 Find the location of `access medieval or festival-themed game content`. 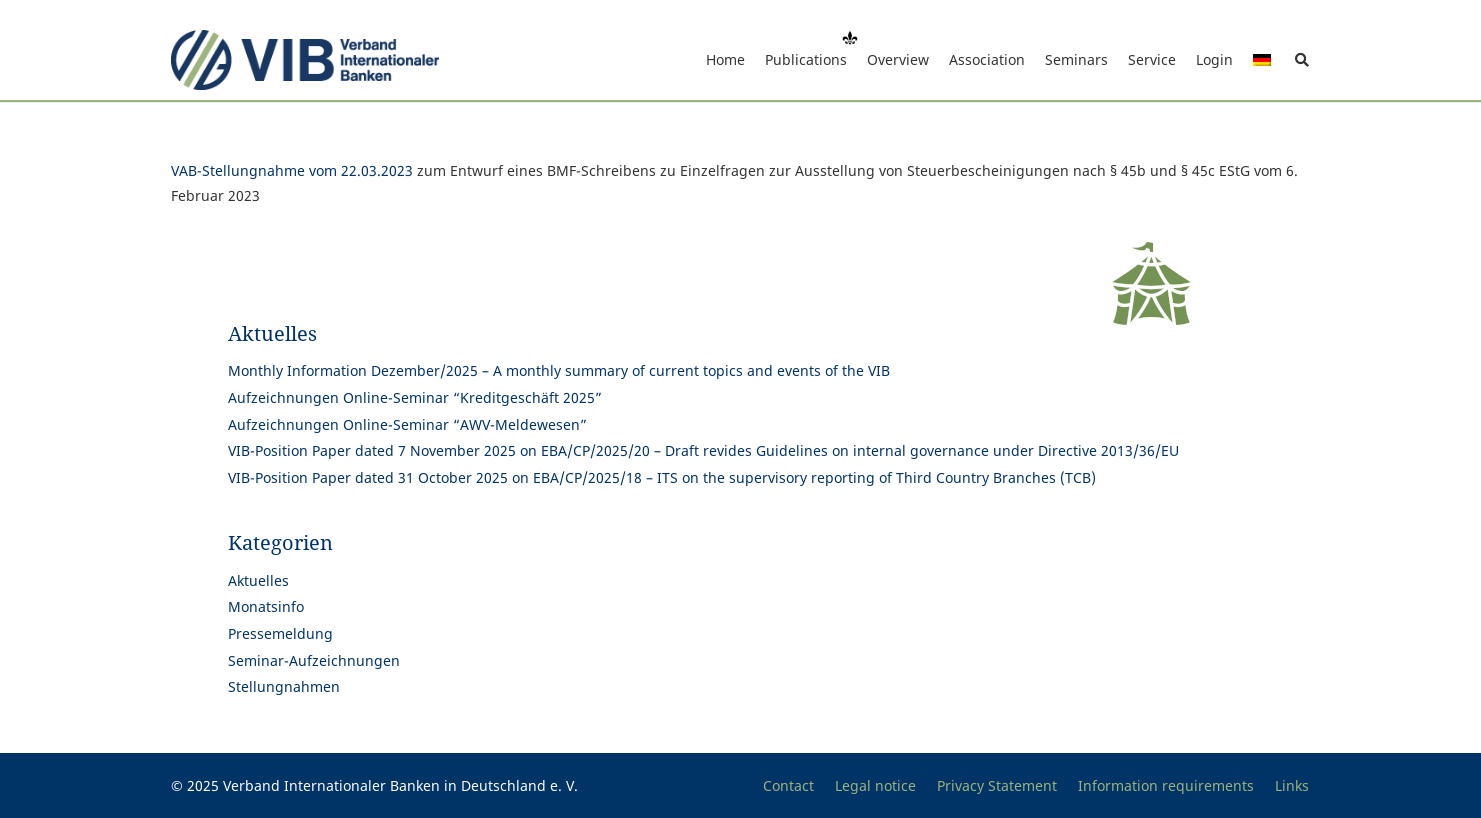

access medieval or festival-themed game content is located at coordinates (1151, 283).